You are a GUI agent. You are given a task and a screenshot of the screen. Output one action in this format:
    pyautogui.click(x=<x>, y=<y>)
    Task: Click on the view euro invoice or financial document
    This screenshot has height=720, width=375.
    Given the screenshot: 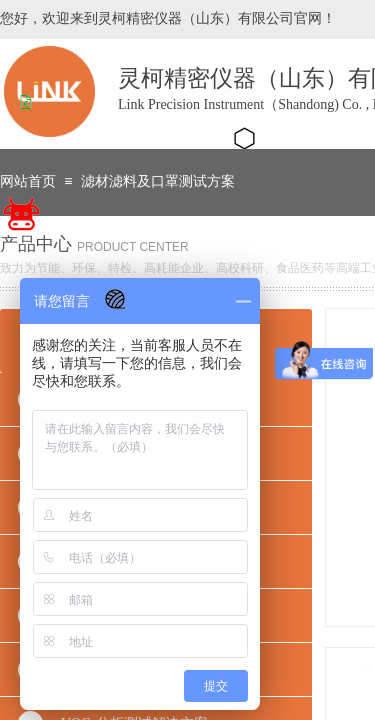 What is the action you would take?
    pyautogui.click(x=26, y=102)
    